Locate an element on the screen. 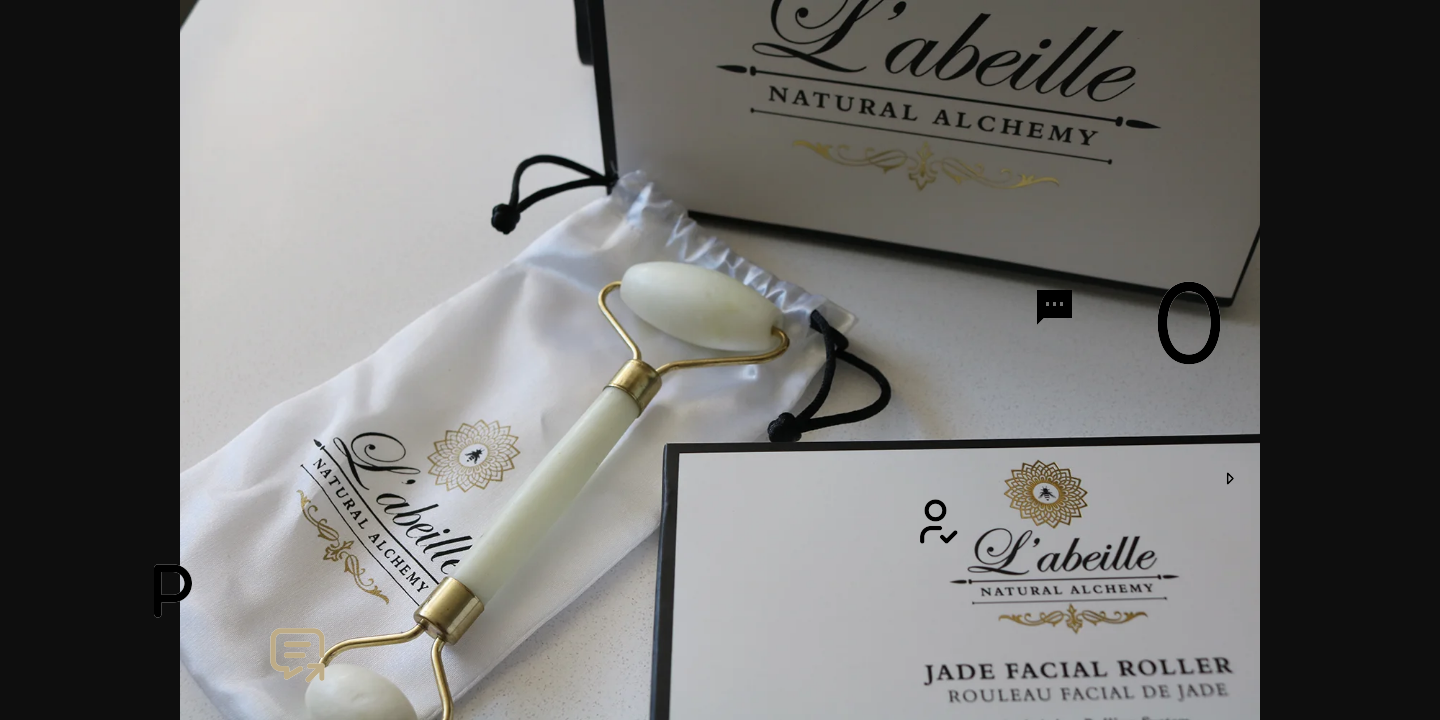 The image size is (1440, 720). navigate to the next item or screen is located at coordinates (1229, 478).